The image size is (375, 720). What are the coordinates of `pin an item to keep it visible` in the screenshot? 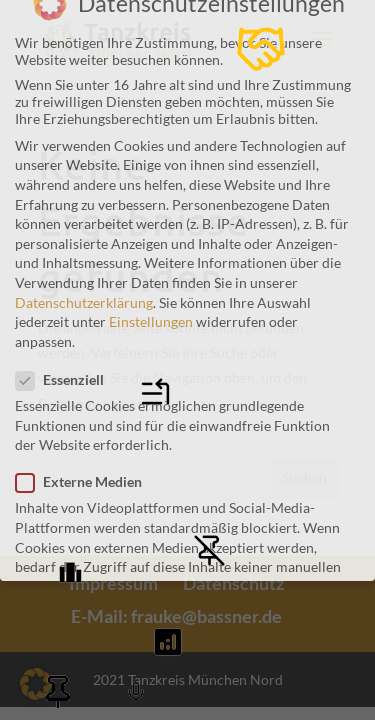 It's located at (58, 692).